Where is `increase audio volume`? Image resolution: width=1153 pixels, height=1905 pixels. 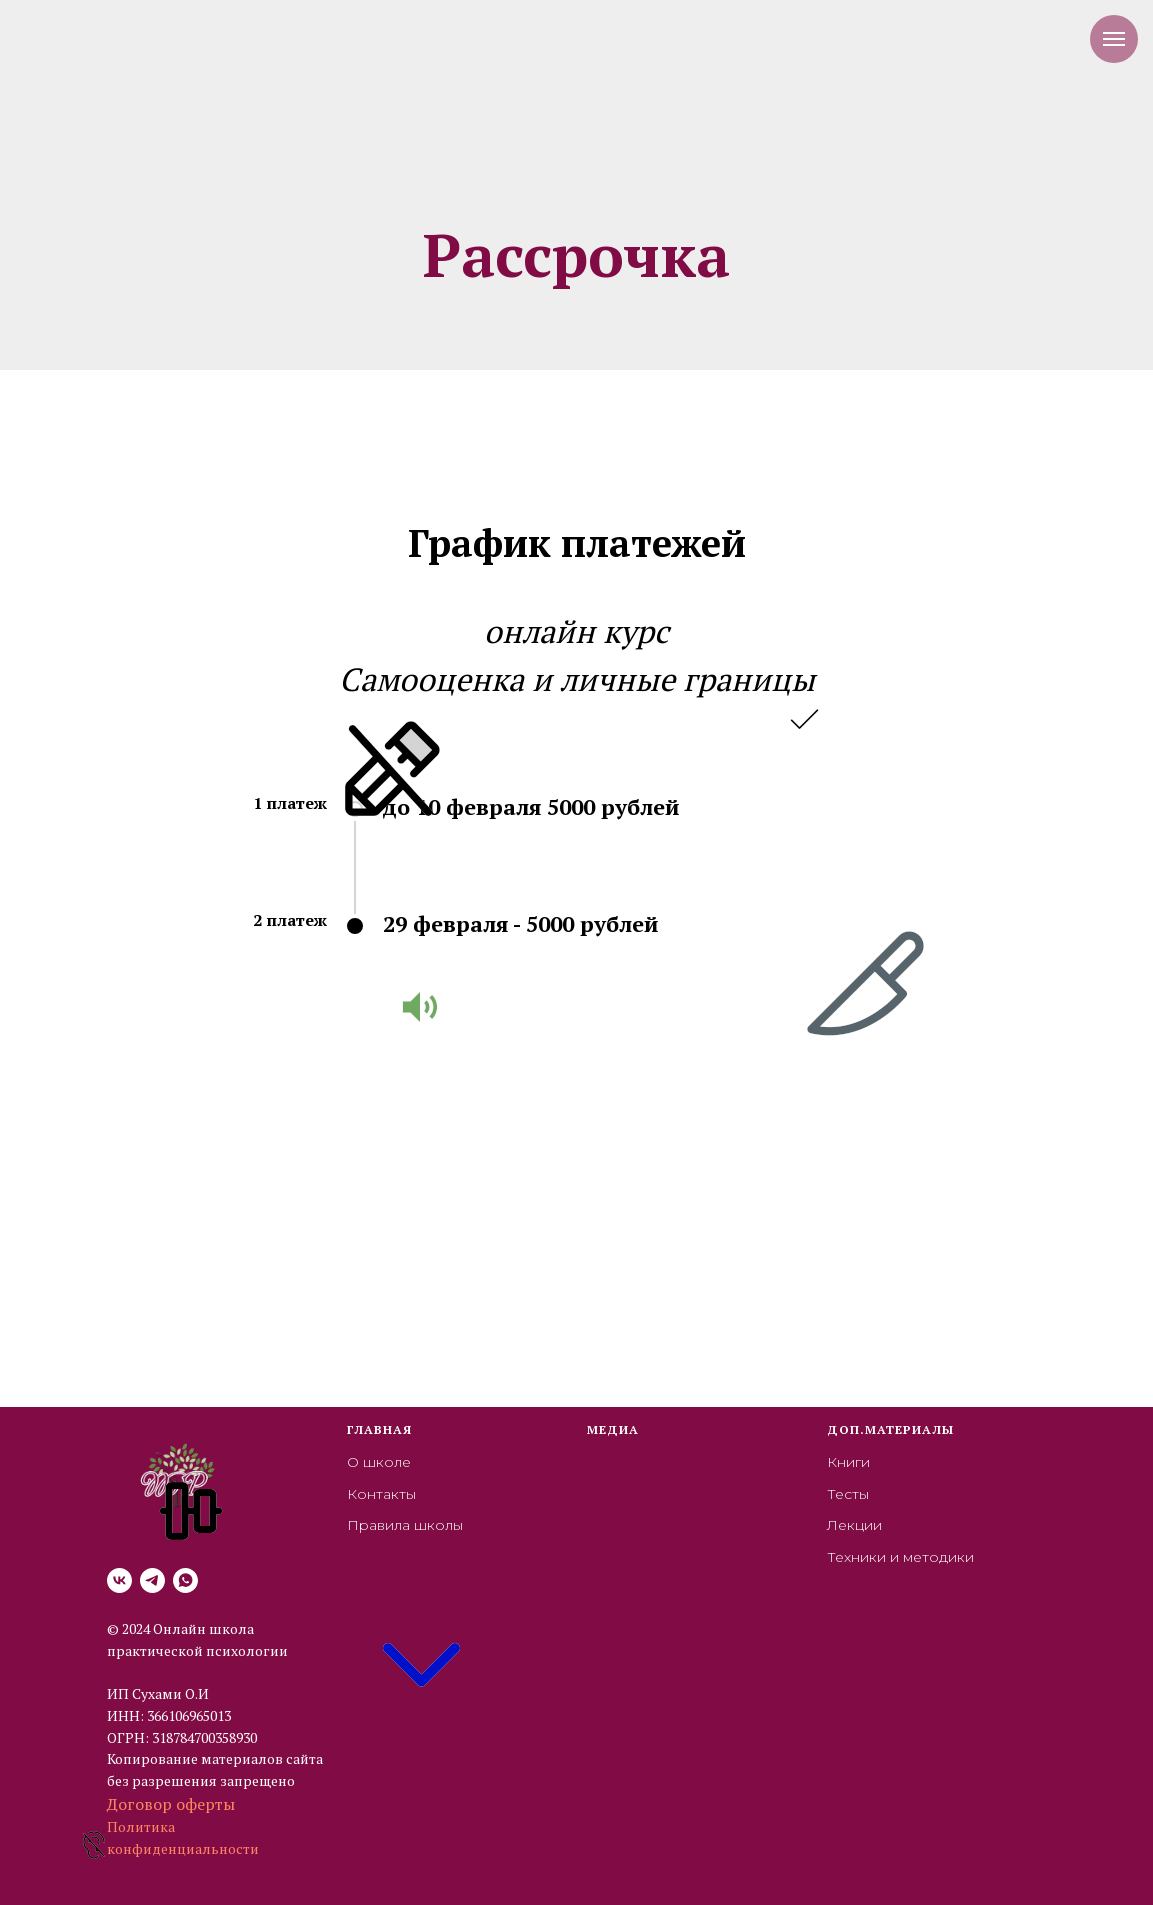 increase audio volume is located at coordinates (420, 1007).